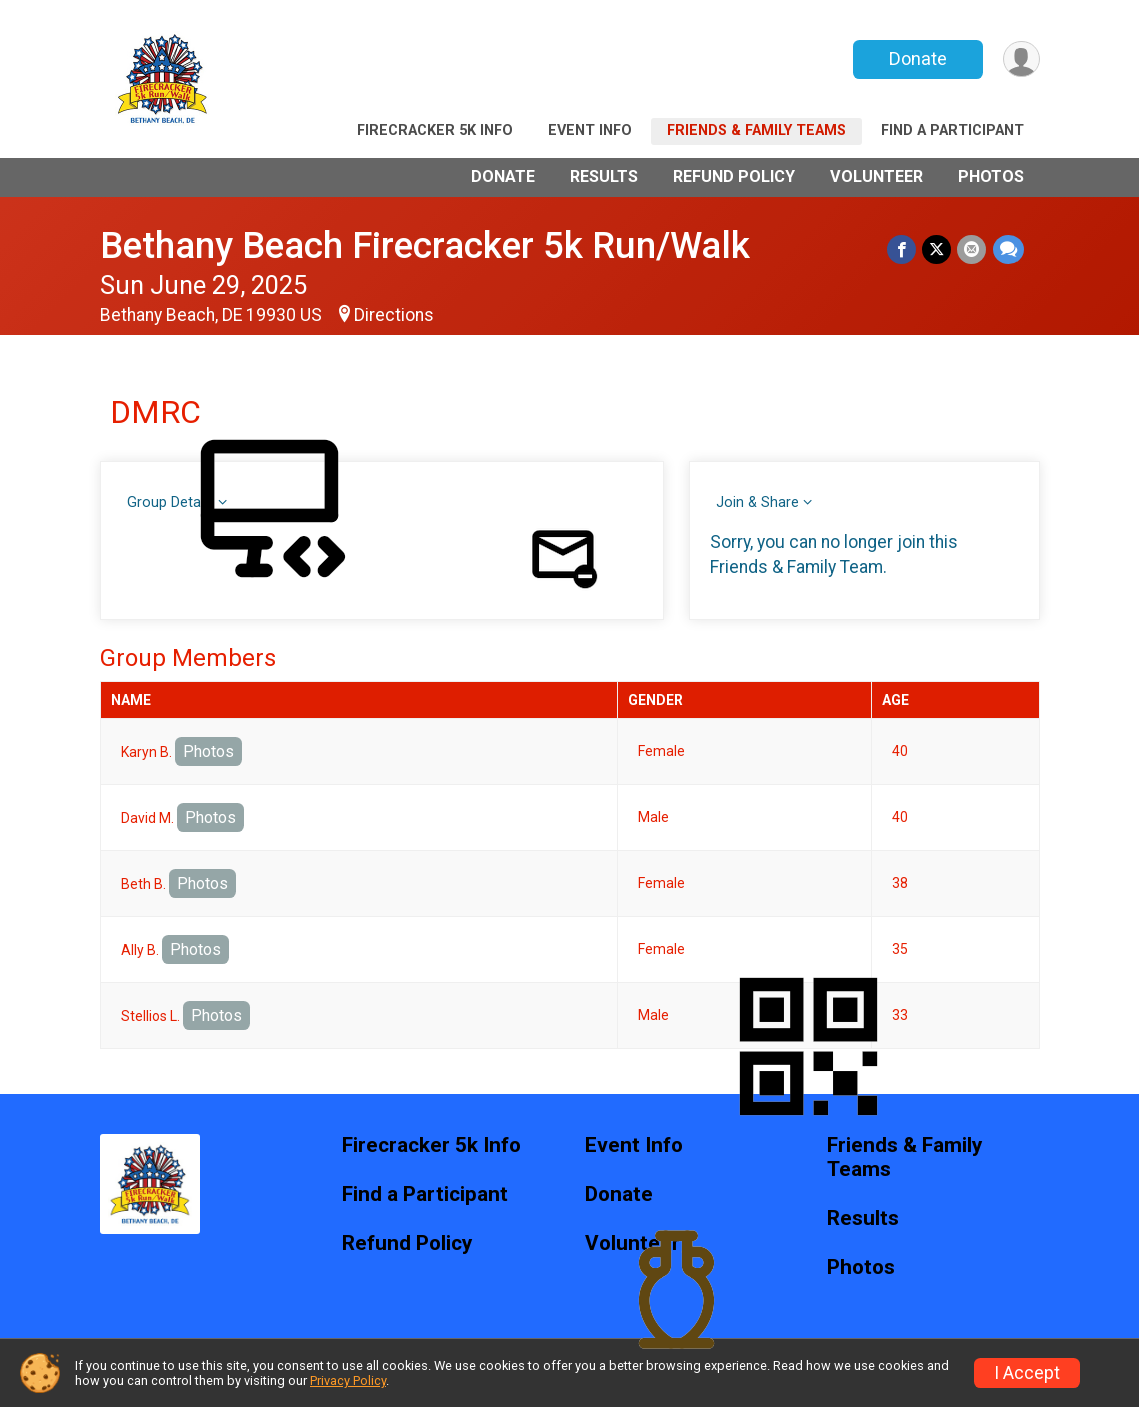  What do you see at coordinates (563, 561) in the screenshot?
I see `unsubscribe from a mailing list` at bounding box center [563, 561].